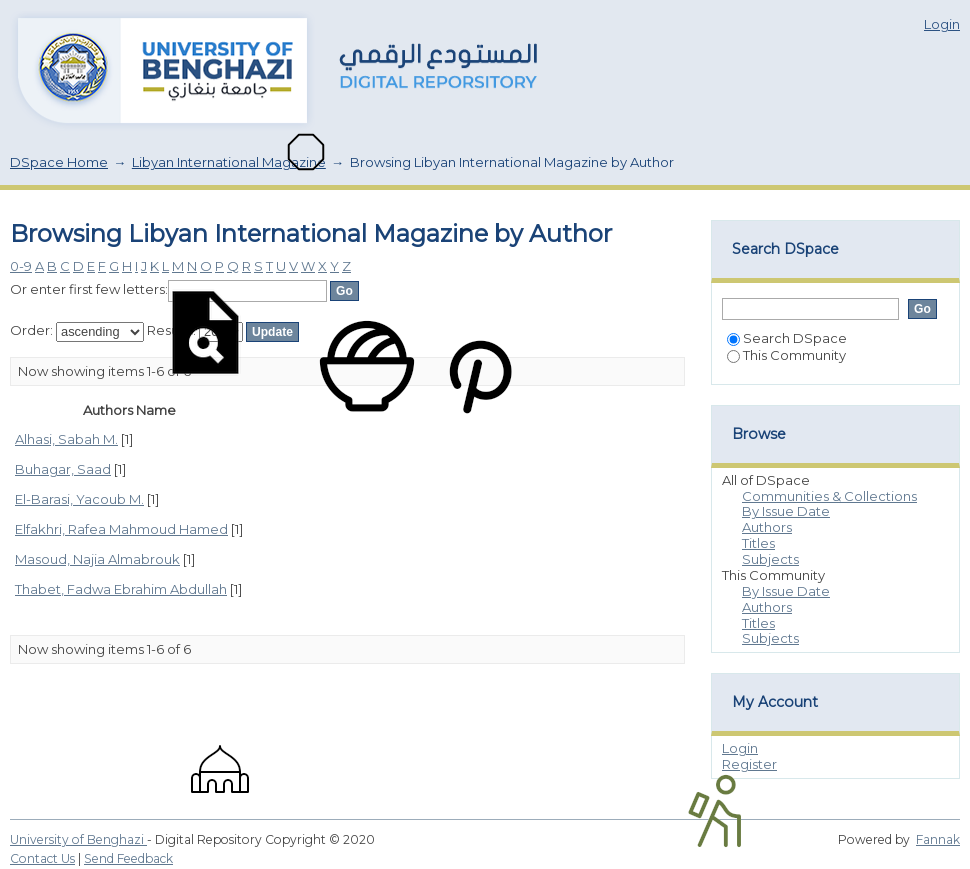 This screenshot has height=869, width=970. I want to click on find nearby mosques, so click(220, 772).